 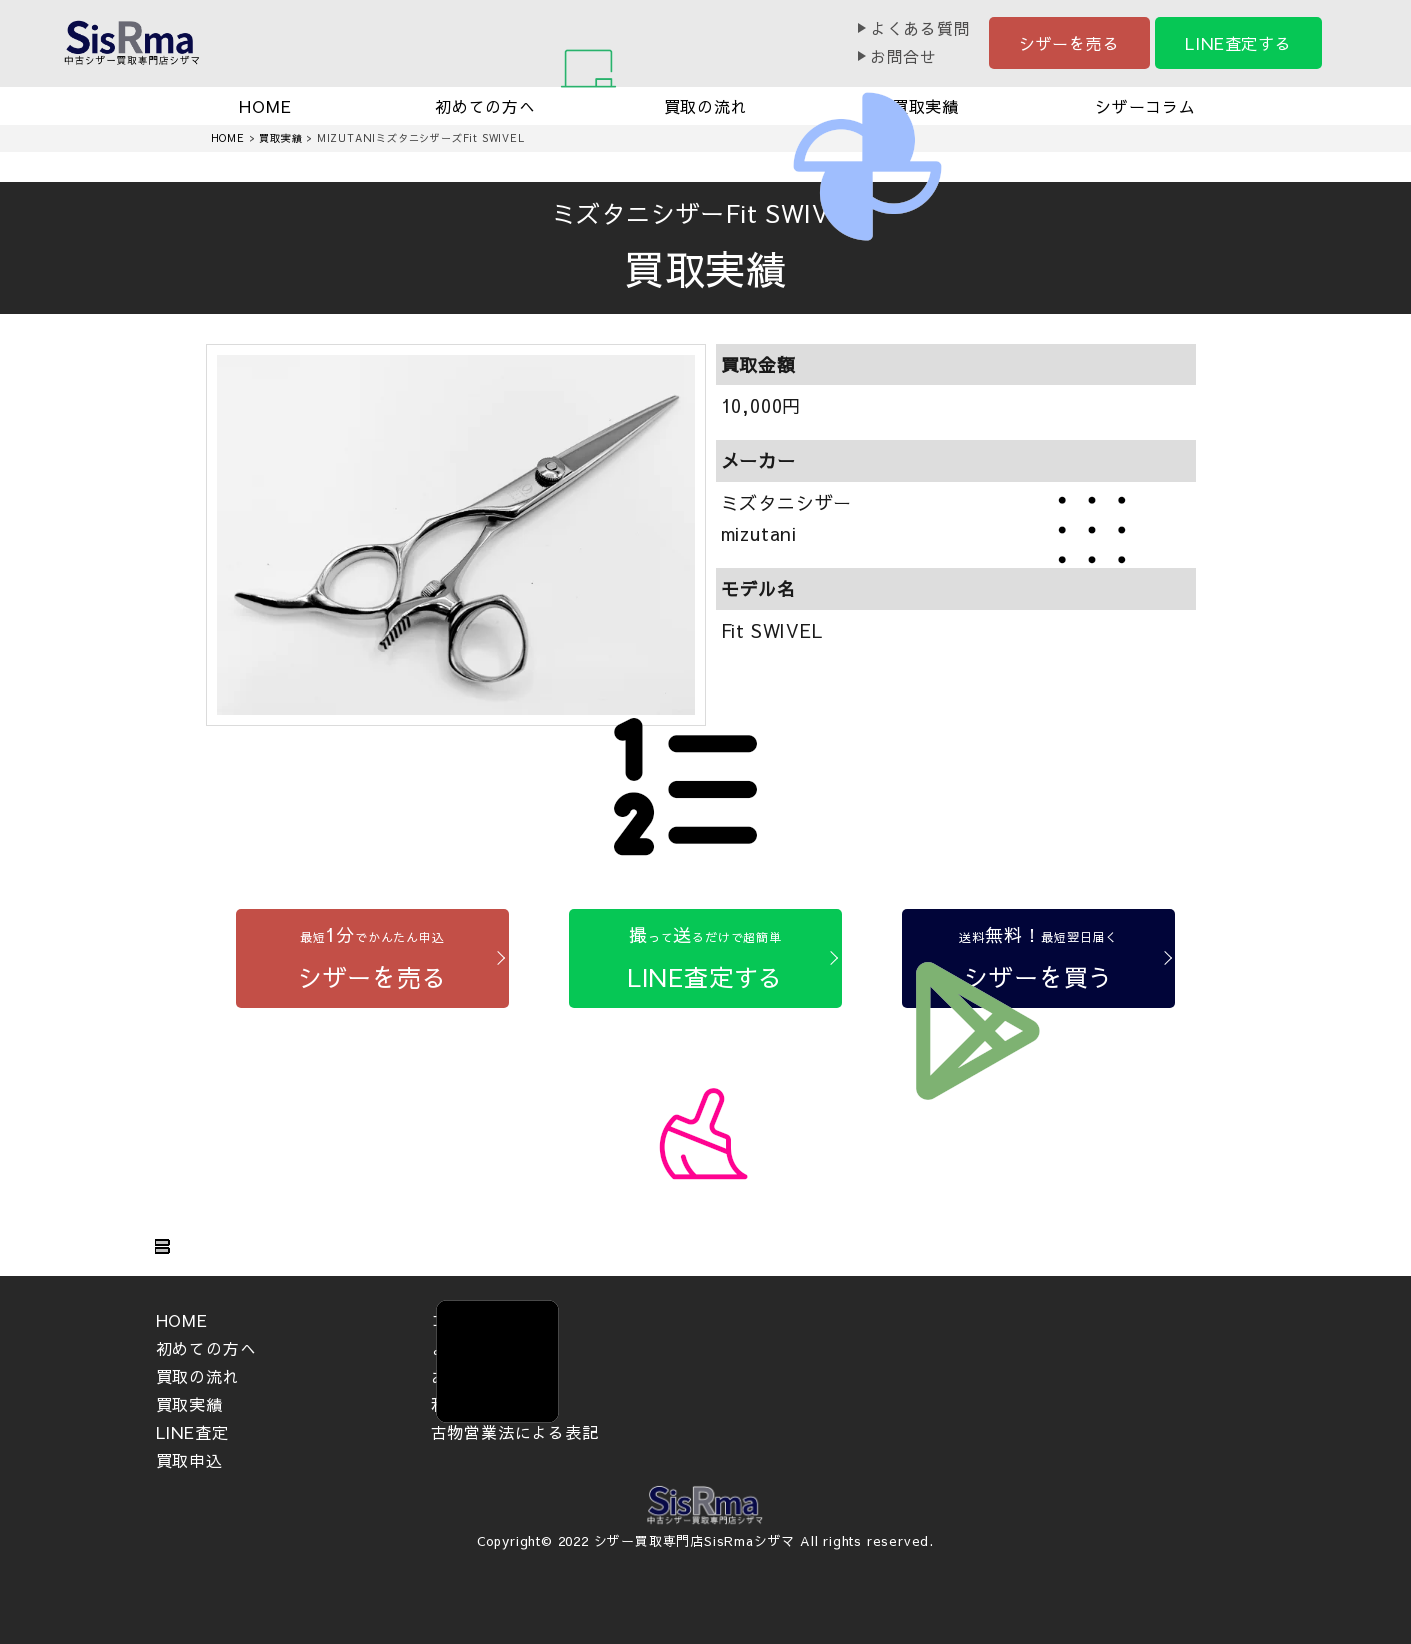 What do you see at coordinates (1092, 530) in the screenshot?
I see `open app drawer or launcher menu` at bounding box center [1092, 530].